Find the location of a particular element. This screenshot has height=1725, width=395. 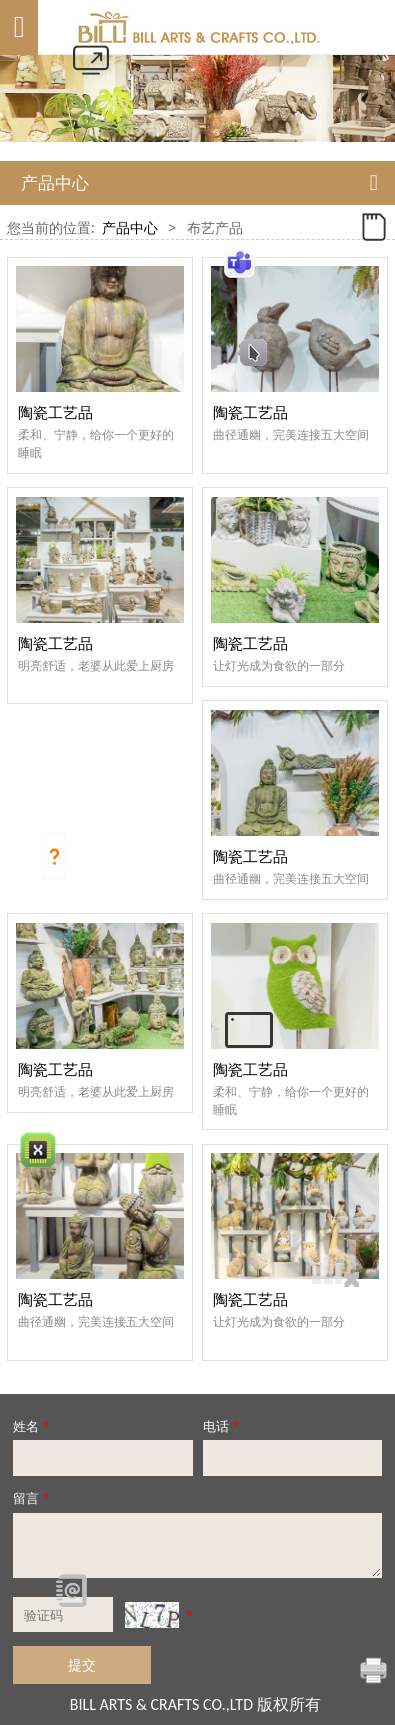

open microsoft teams for linux is located at coordinates (239, 262).